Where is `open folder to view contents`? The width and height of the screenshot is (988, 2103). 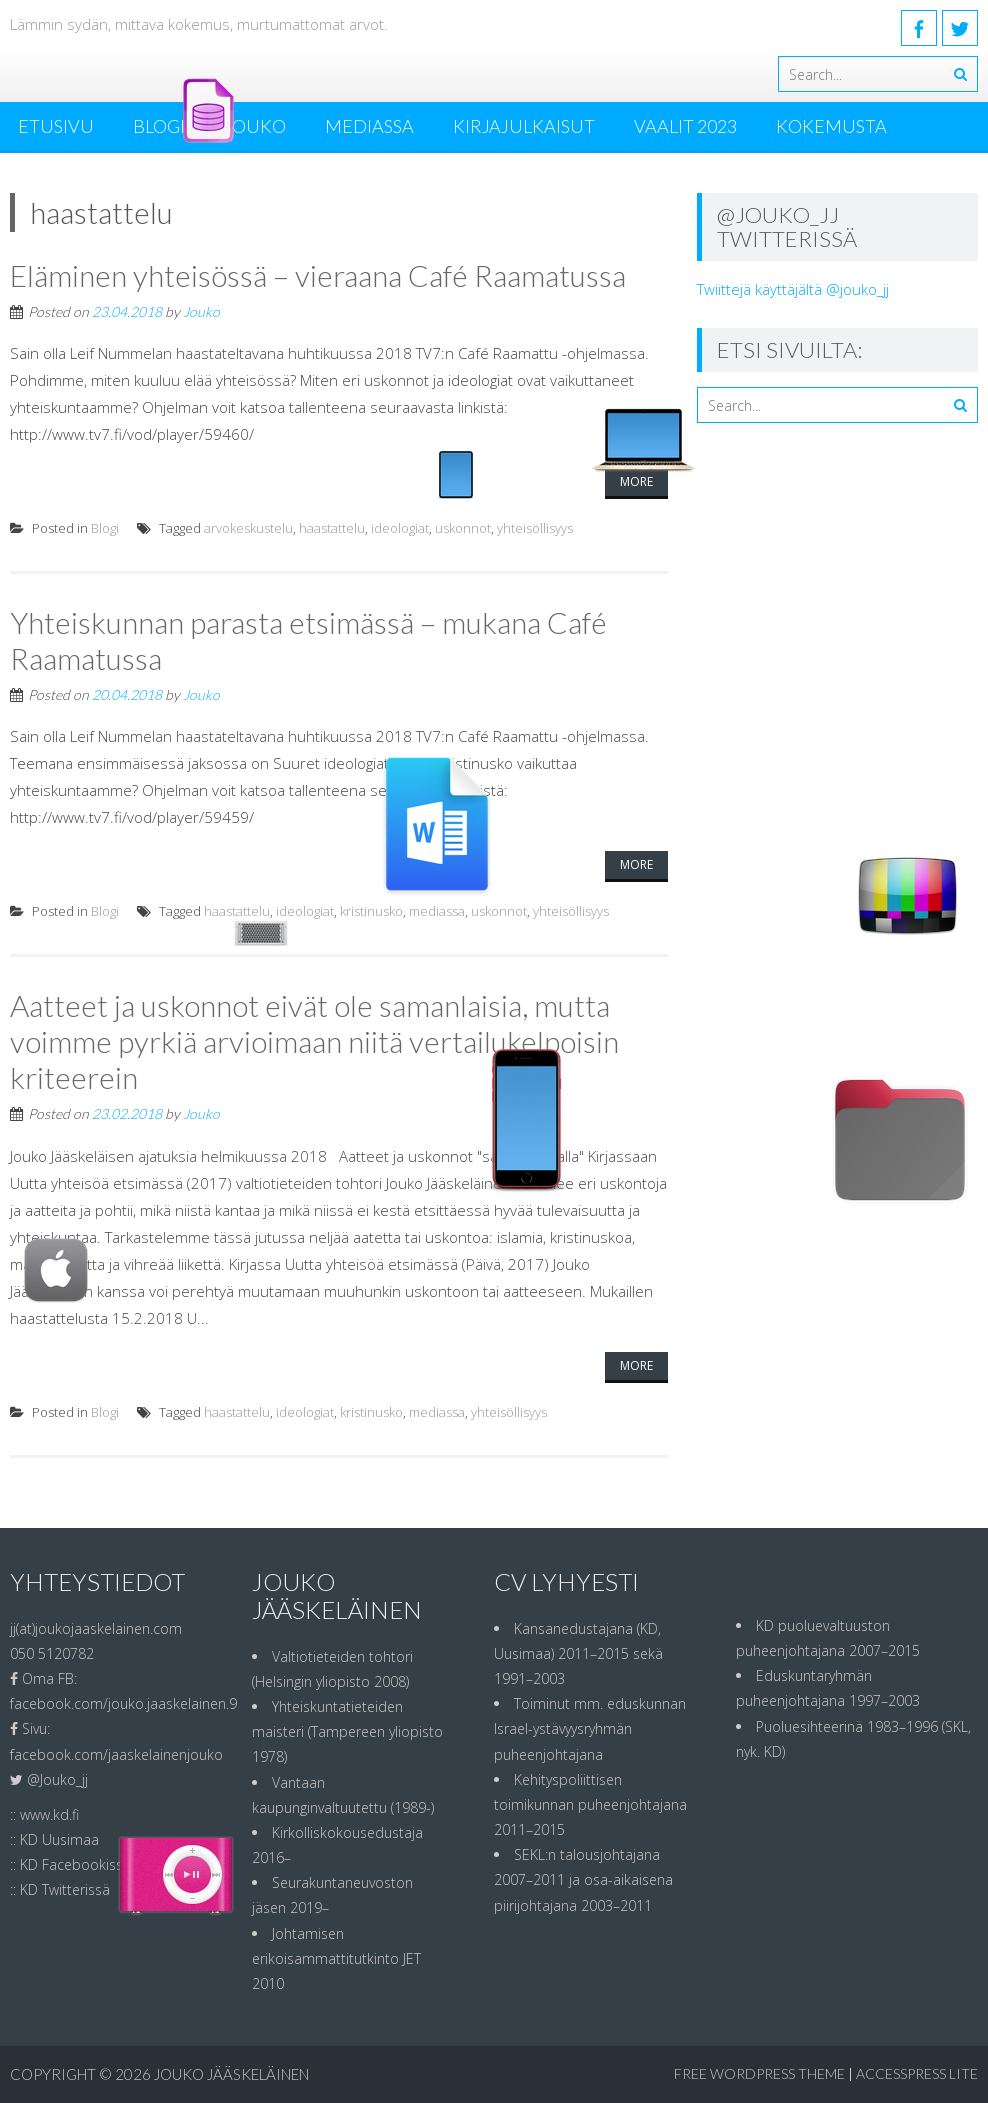
open folder to view contents is located at coordinates (900, 1140).